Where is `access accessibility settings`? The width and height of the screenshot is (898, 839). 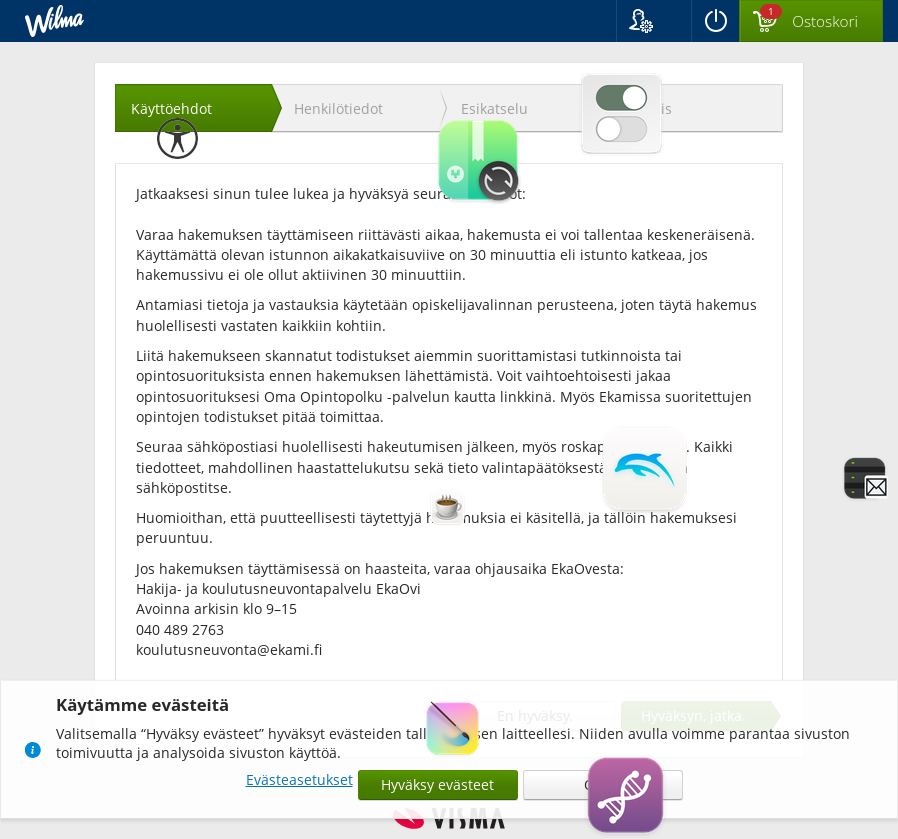
access accessibility settings is located at coordinates (177, 138).